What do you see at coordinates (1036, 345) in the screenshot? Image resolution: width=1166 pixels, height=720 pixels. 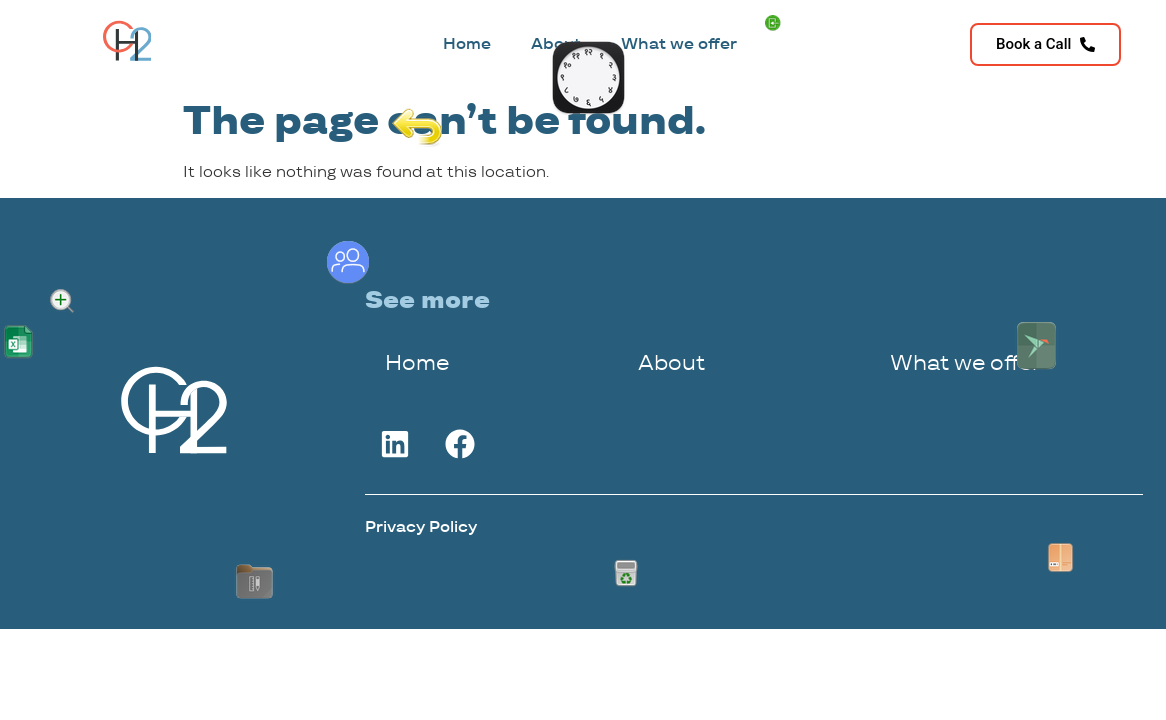 I see `snap application package file` at bounding box center [1036, 345].